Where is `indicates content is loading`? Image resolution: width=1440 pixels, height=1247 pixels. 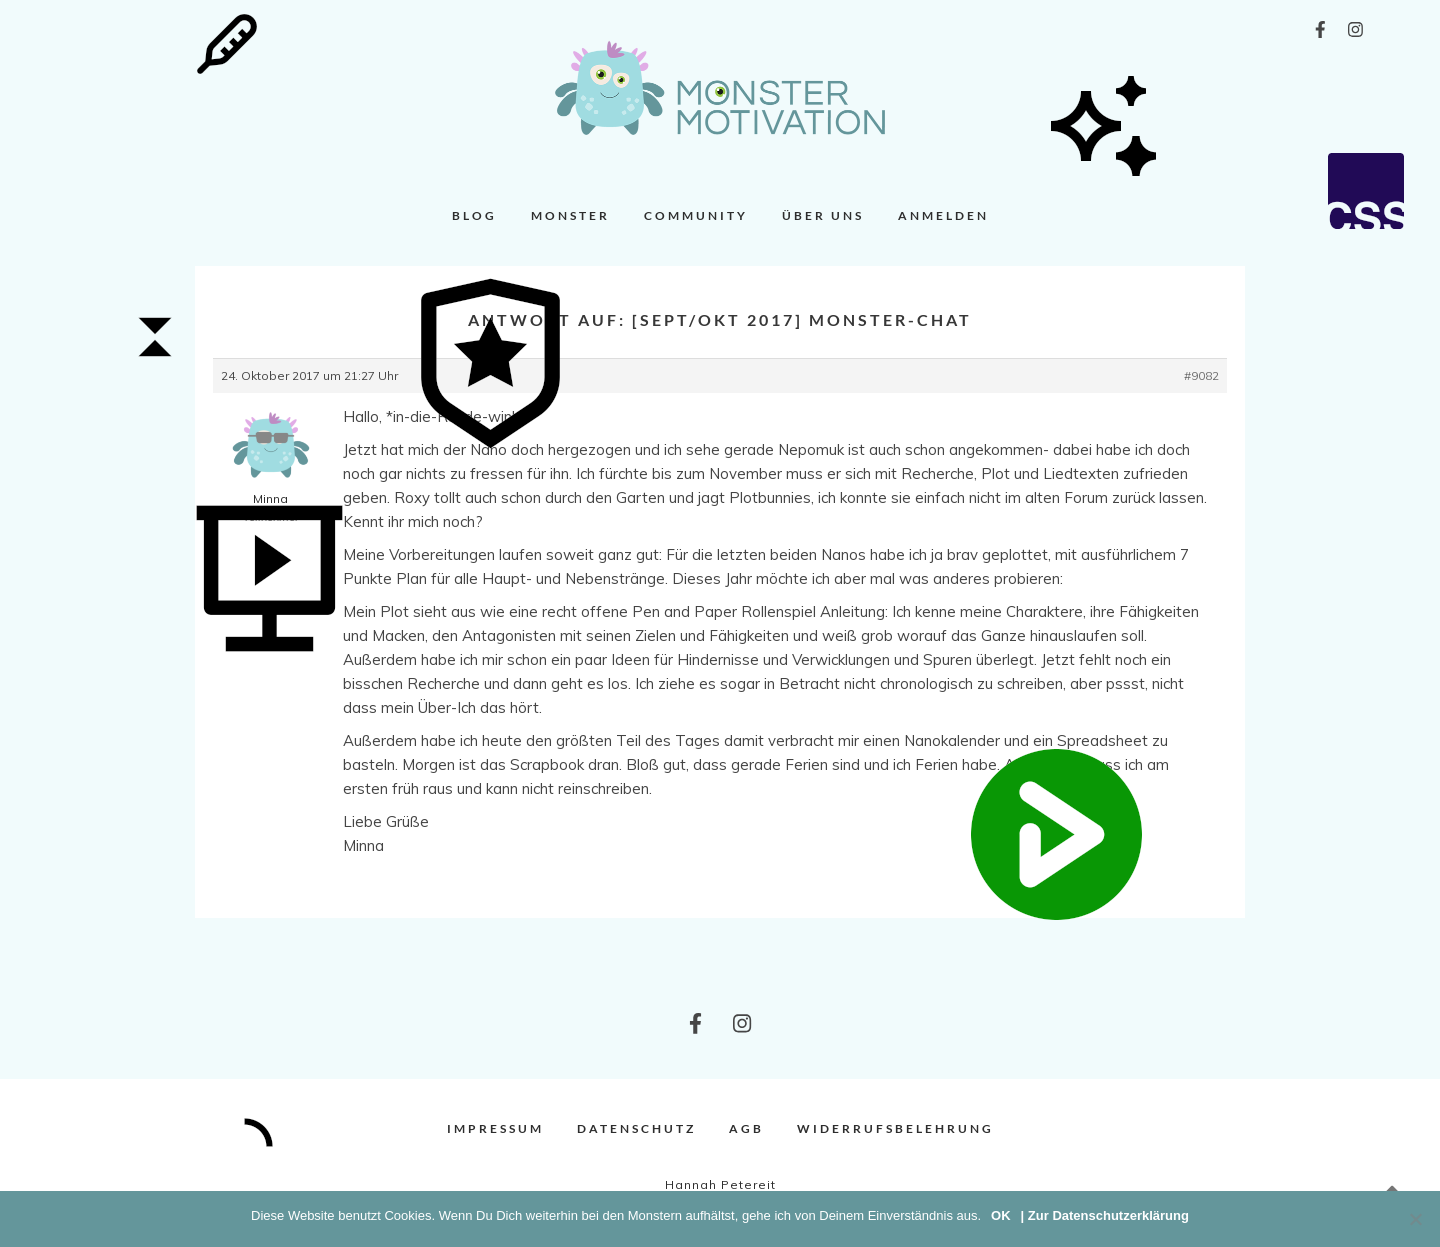 indicates content is loading is located at coordinates (244, 1146).